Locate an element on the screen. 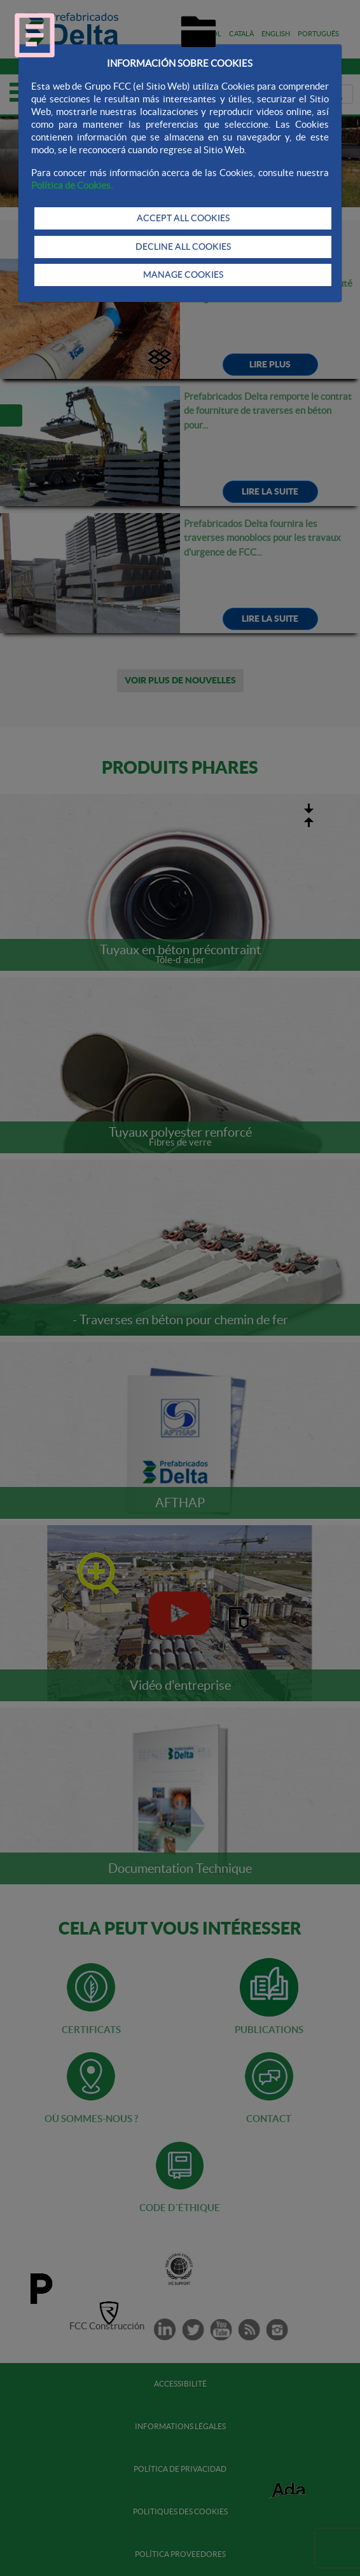  collapse content vertically is located at coordinates (308, 815).